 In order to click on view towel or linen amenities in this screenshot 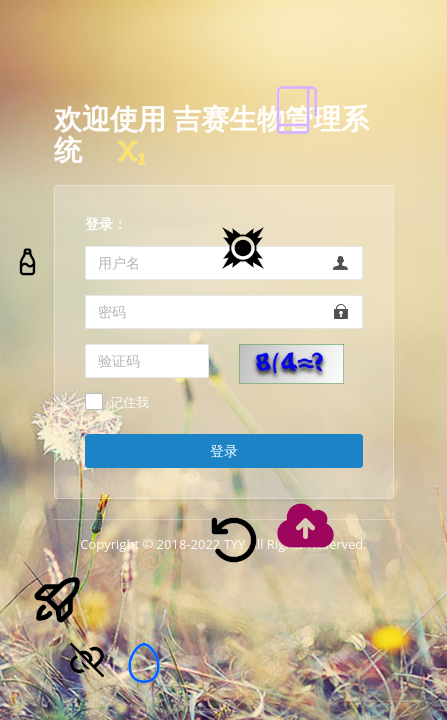, I will do `click(295, 110)`.